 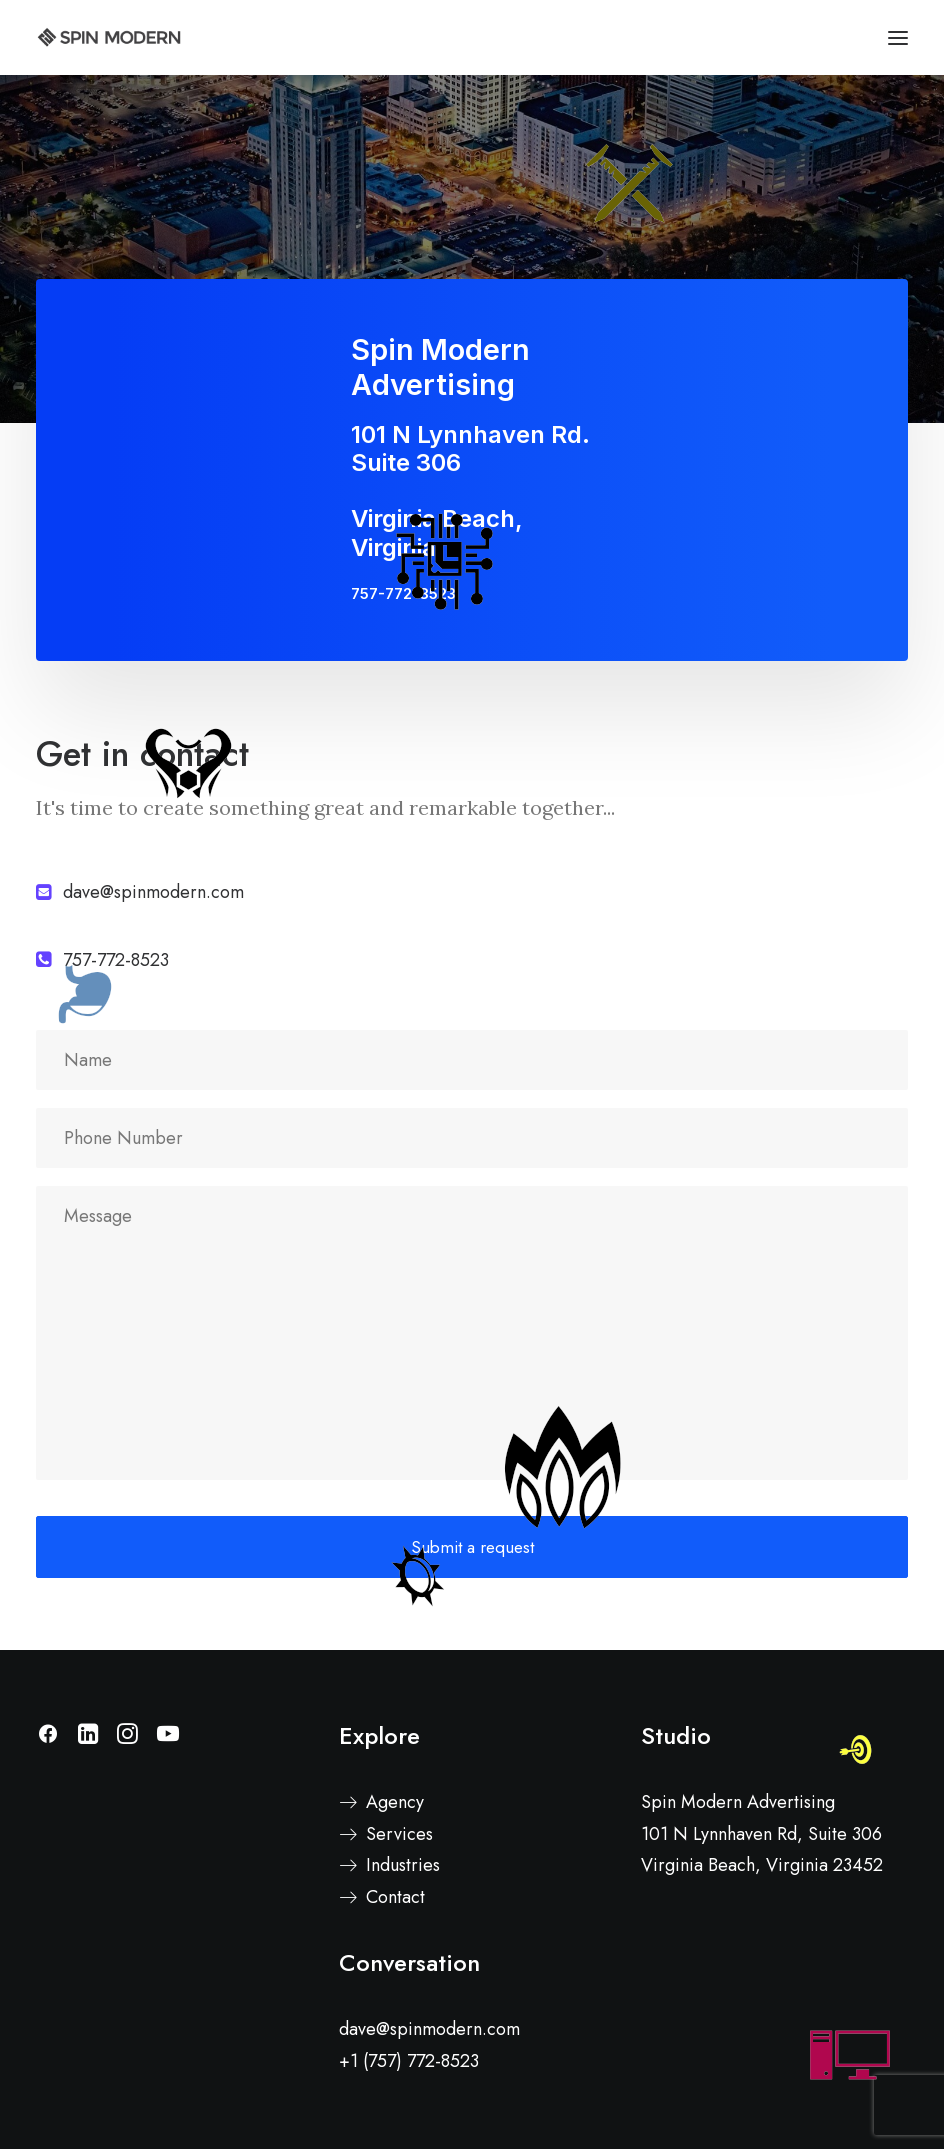 I want to click on crafting or construction materials in a game inventory, so click(x=629, y=182).